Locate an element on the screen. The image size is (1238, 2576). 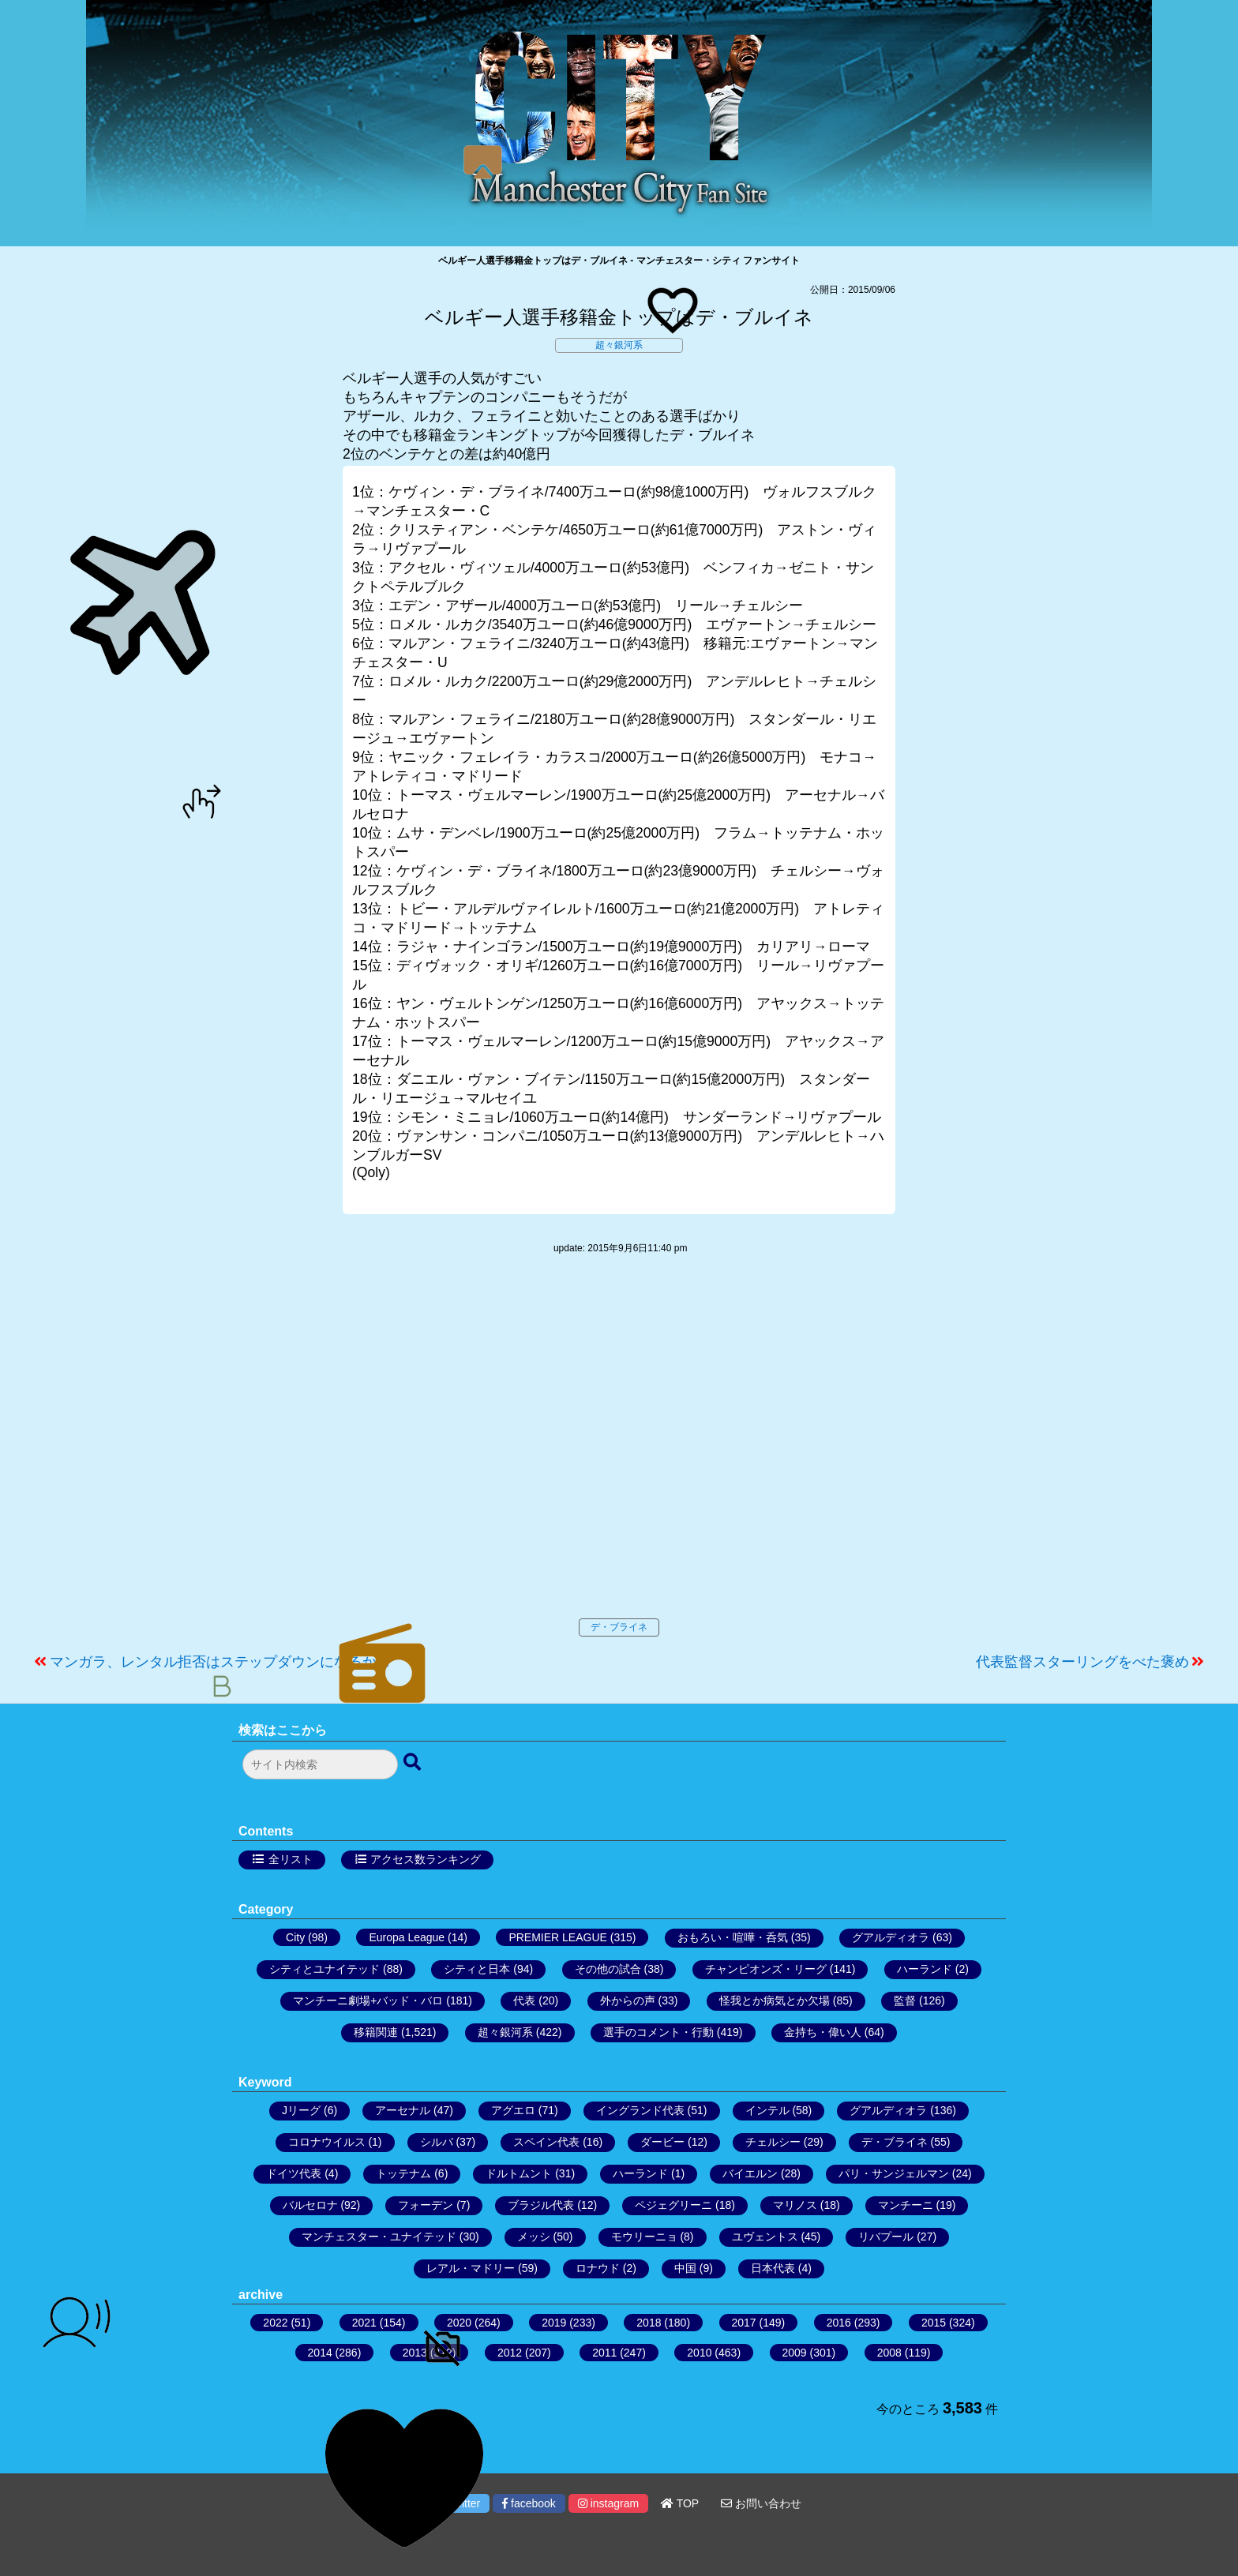
open radio or audio streaming is located at coordinates (382, 1670).